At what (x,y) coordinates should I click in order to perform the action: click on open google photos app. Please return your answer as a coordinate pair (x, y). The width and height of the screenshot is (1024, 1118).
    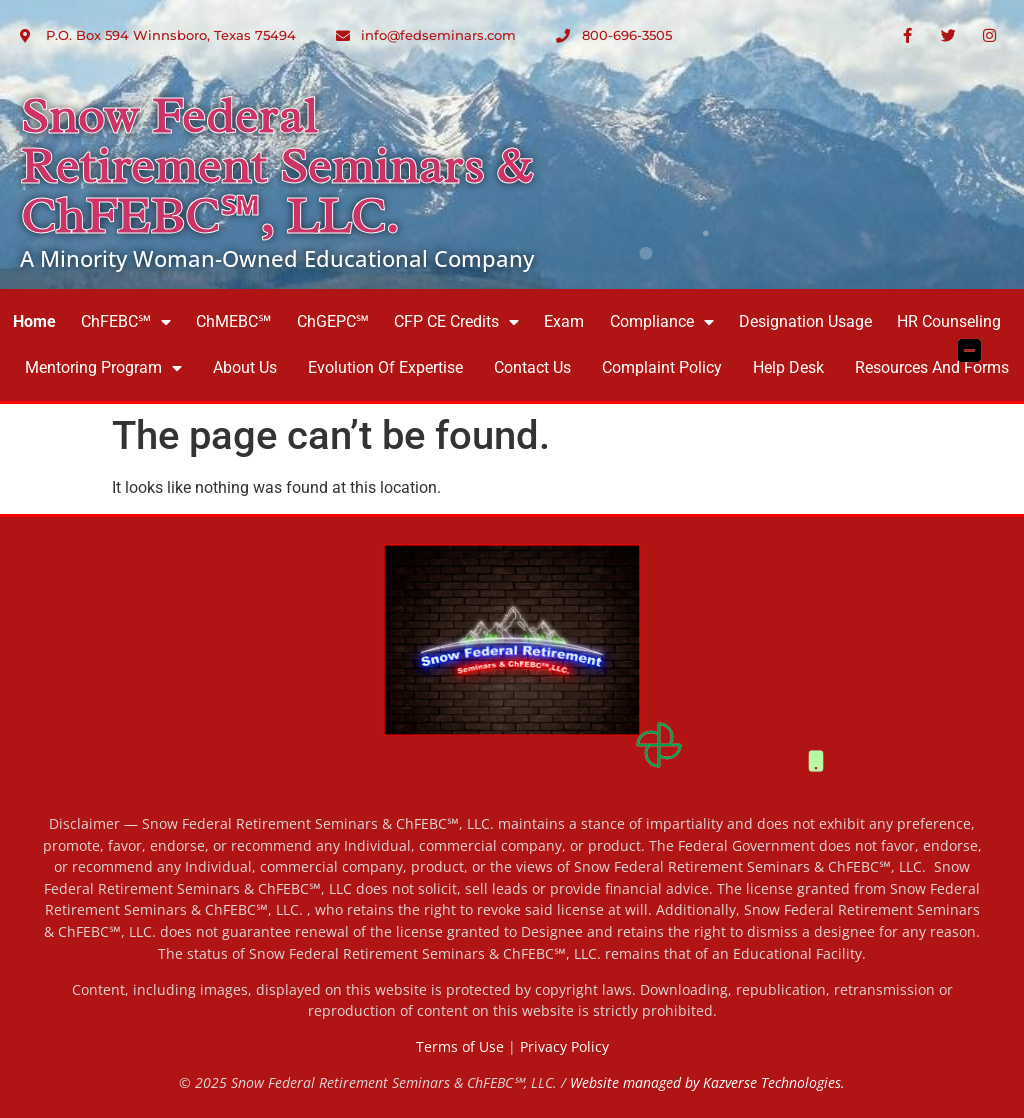
    Looking at the image, I should click on (659, 745).